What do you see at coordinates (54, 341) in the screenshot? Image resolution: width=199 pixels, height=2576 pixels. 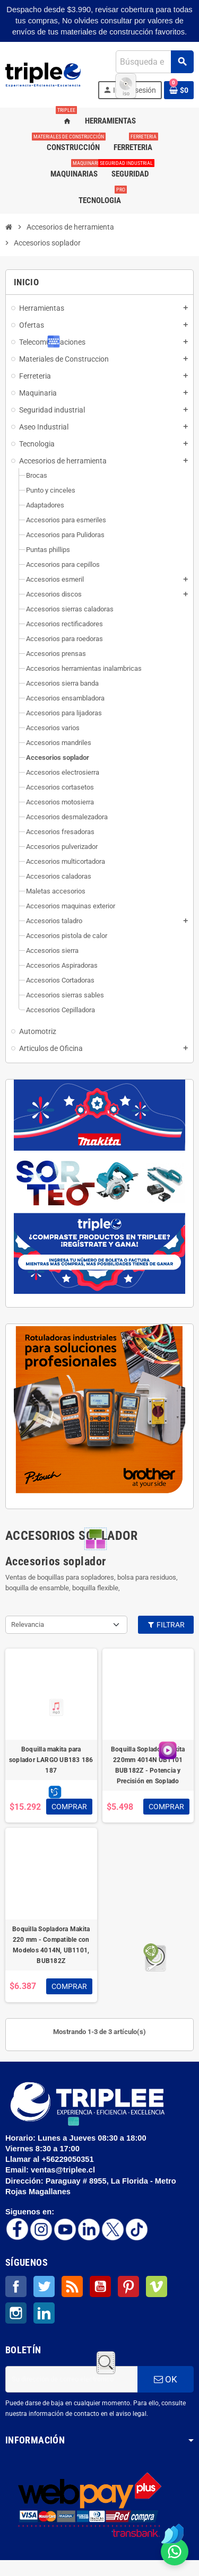 I see `access keyboard and input device settings` at bounding box center [54, 341].